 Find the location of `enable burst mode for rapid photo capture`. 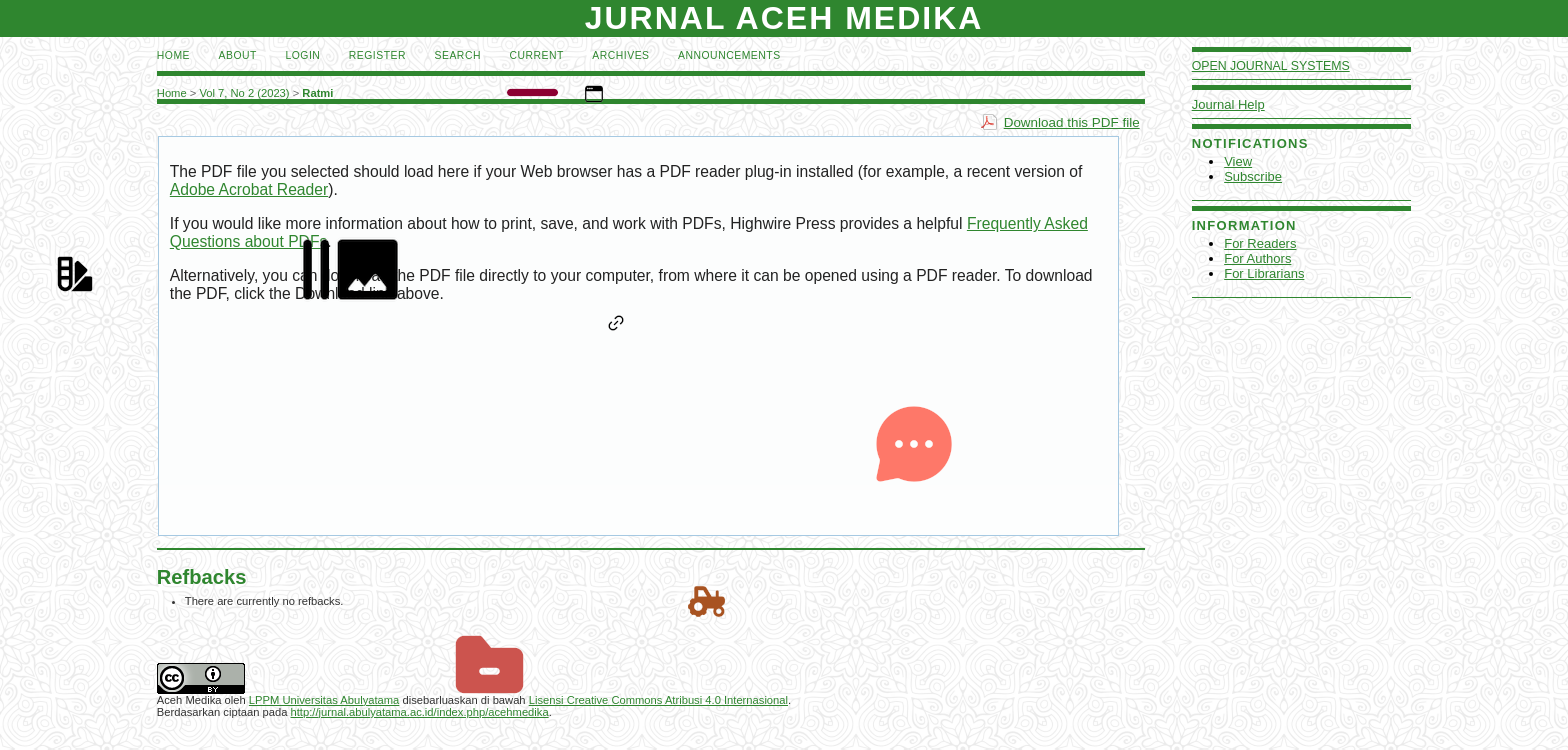

enable burst mode for rapid photo capture is located at coordinates (350, 269).